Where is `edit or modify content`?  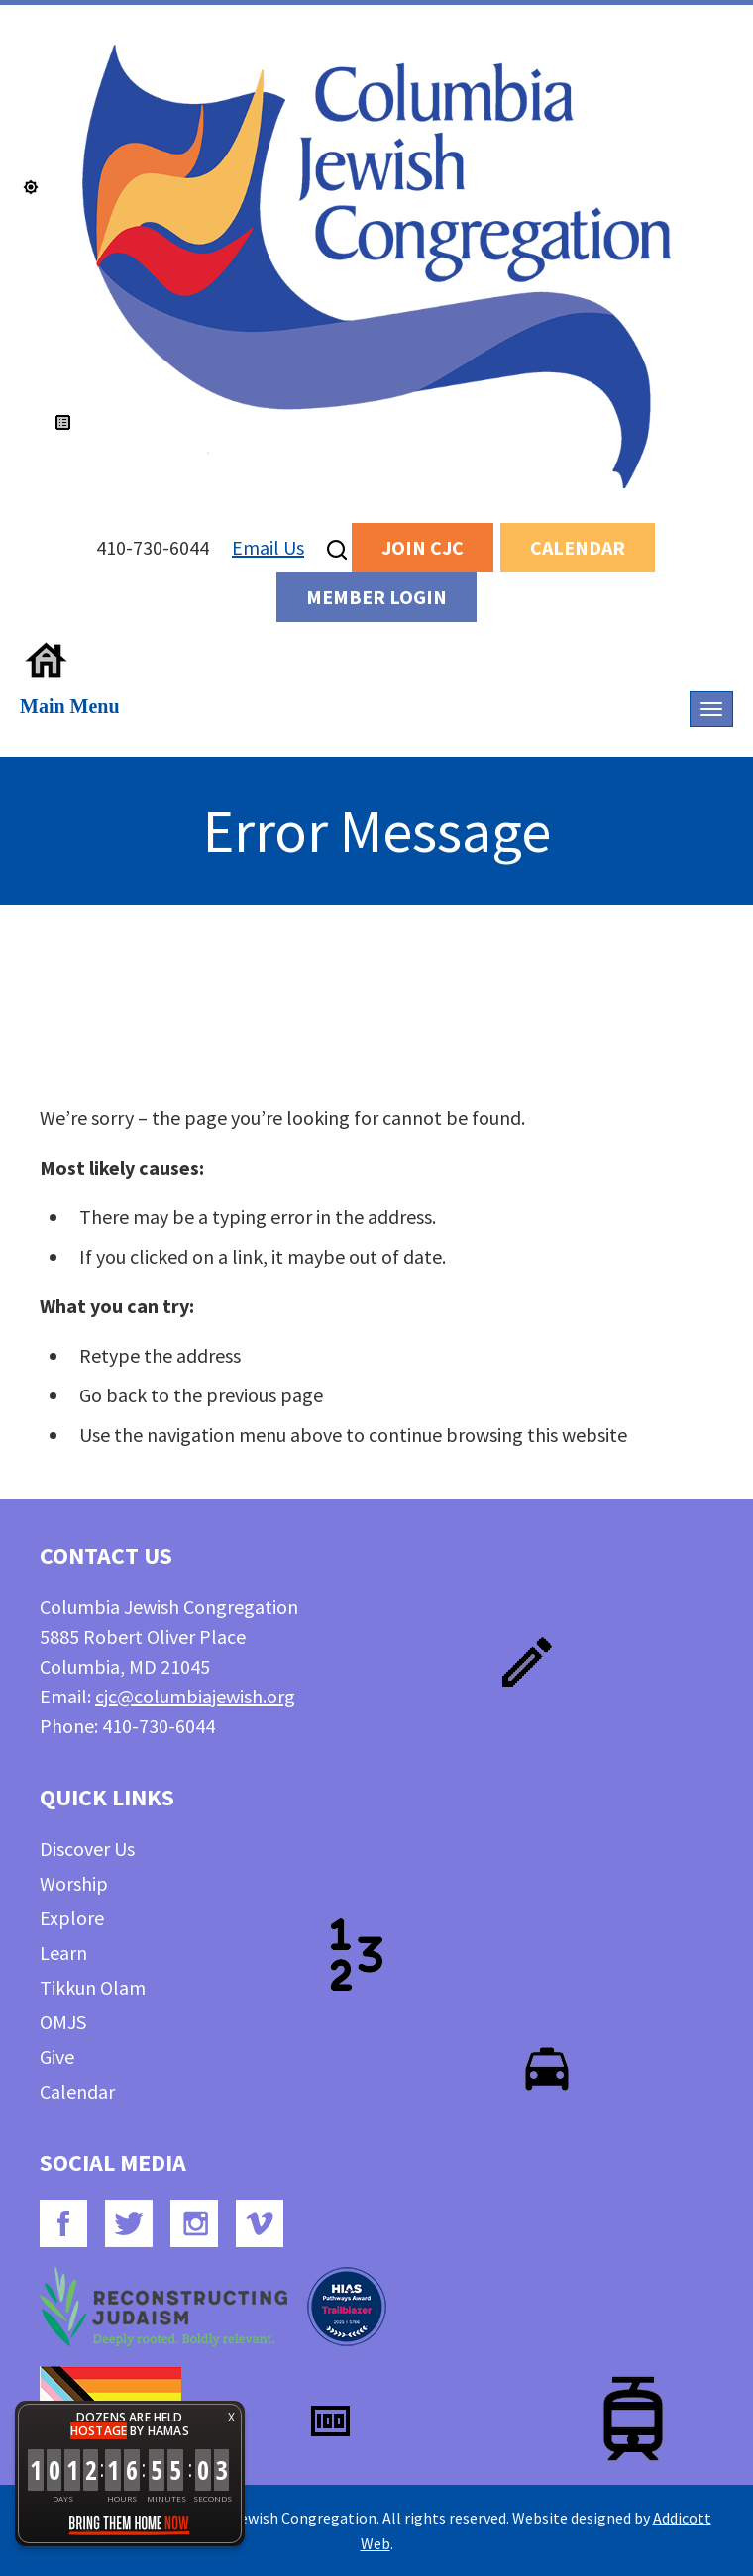
edit or modify content is located at coordinates (527, 1662).